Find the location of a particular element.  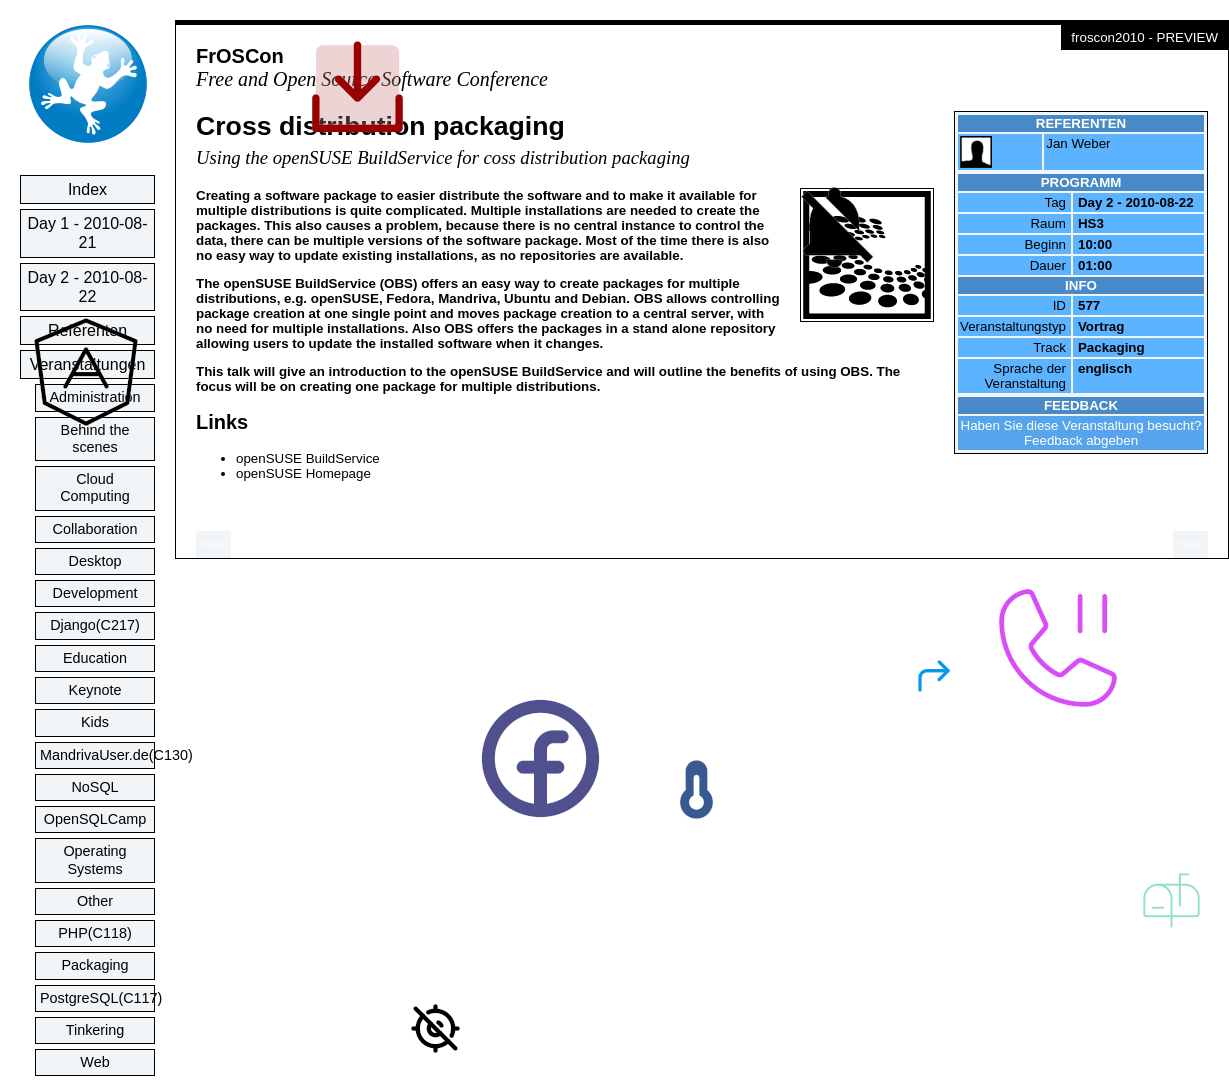

put current call on hold is located at coordinates (1060, 645).